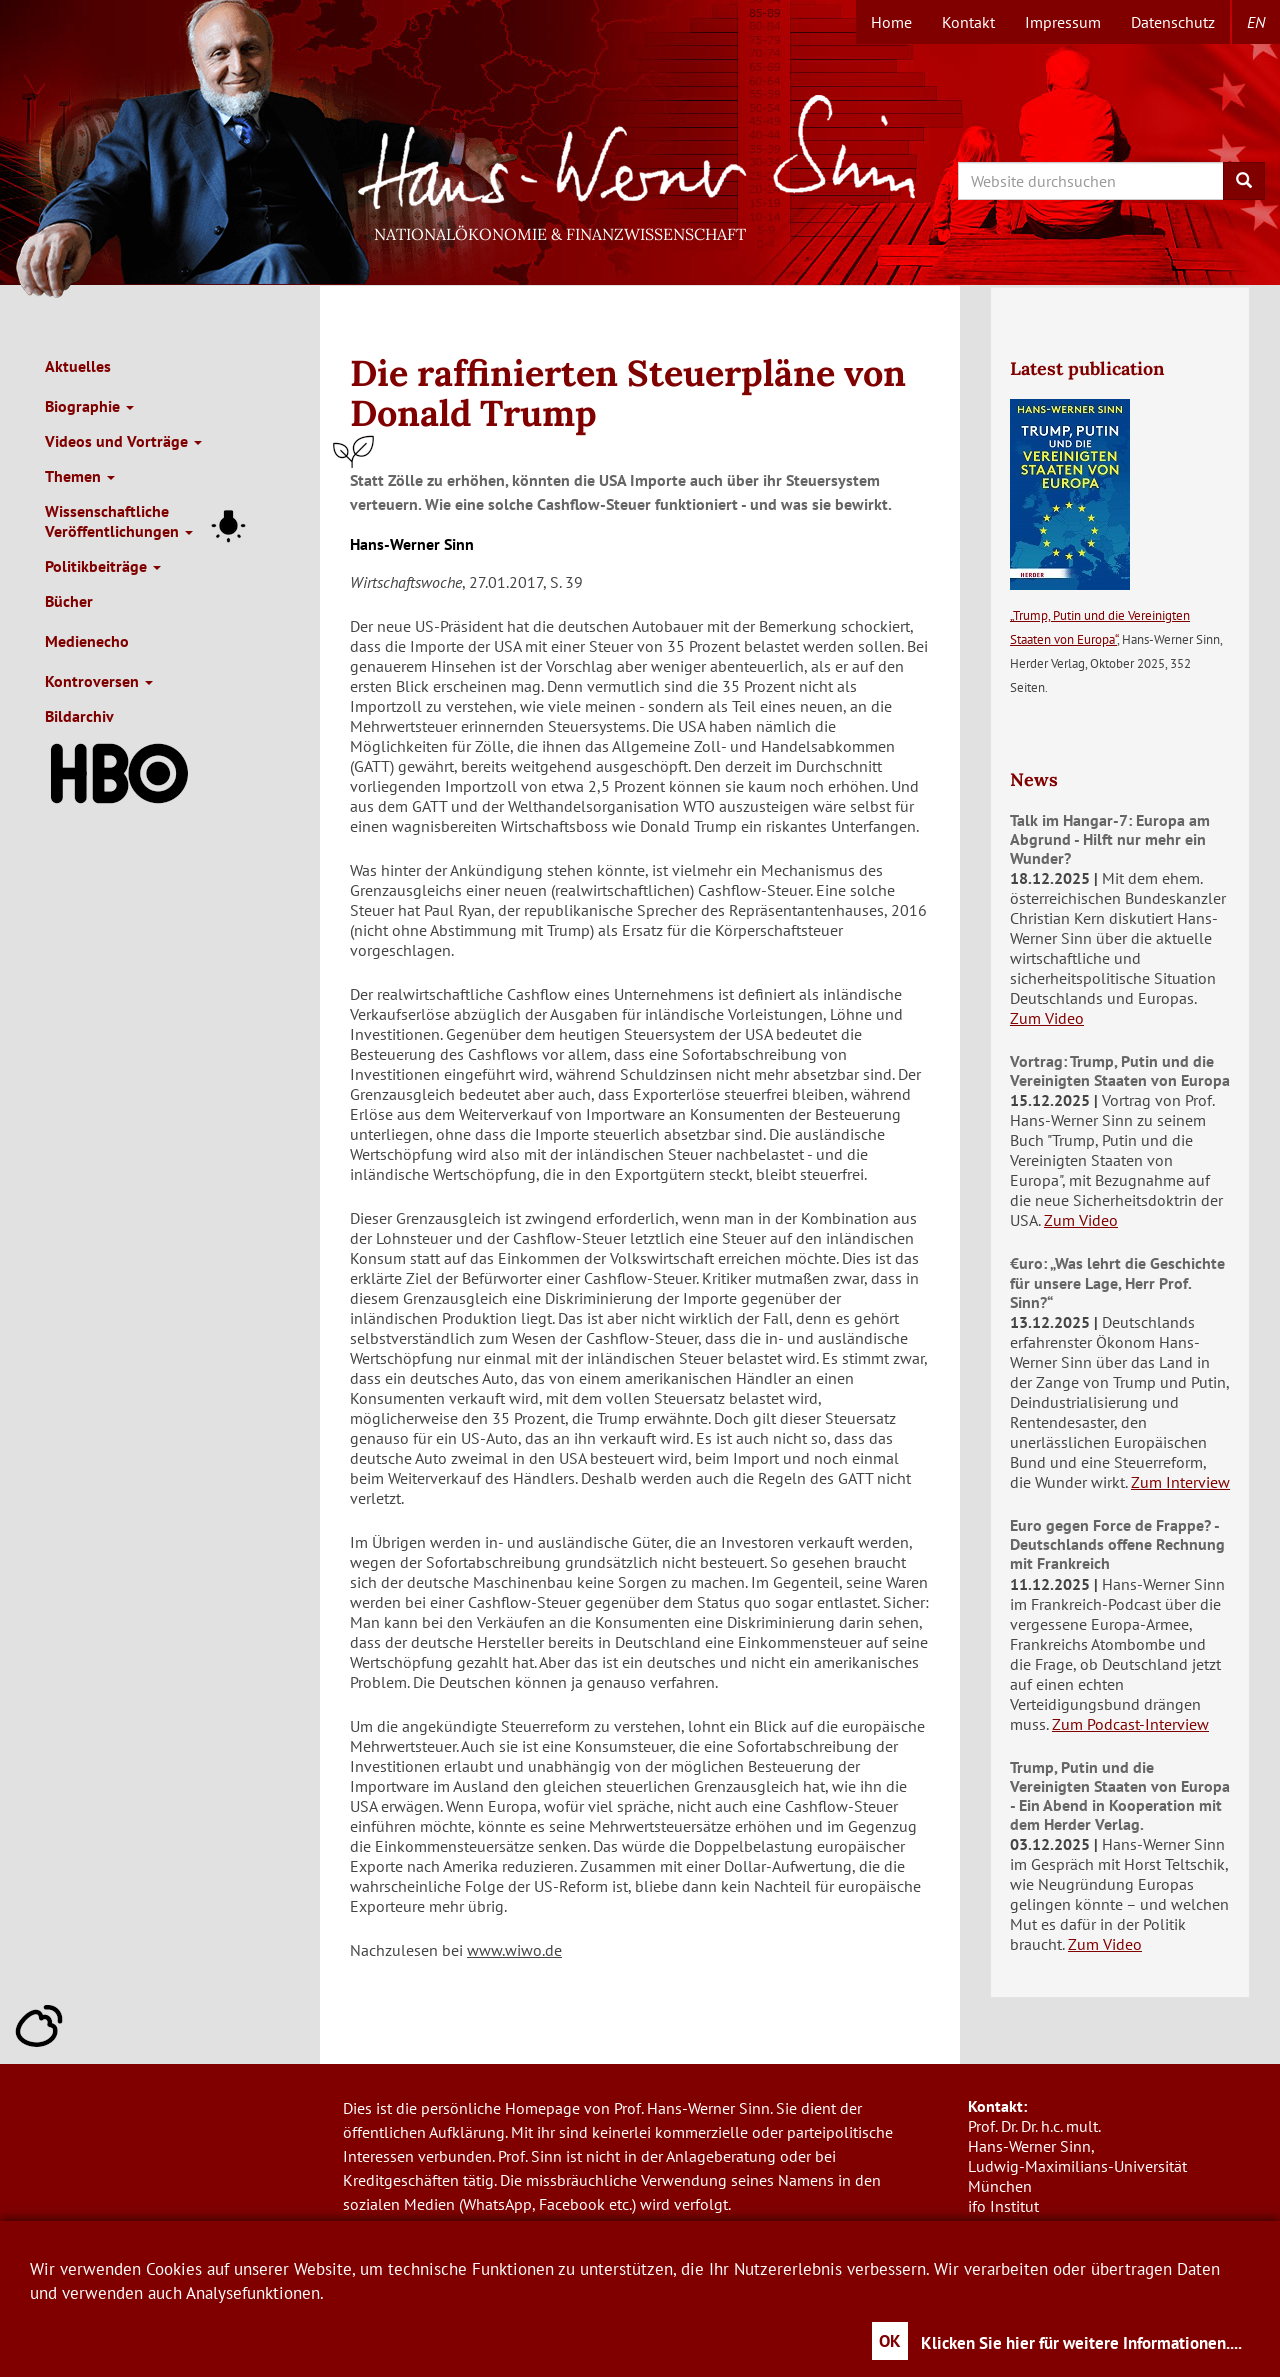 This screenshot has height=2377, width=1280. Describe the element at coordinates (353, 450) in the screenshot. I see `access plant care or gardening features` at that location.